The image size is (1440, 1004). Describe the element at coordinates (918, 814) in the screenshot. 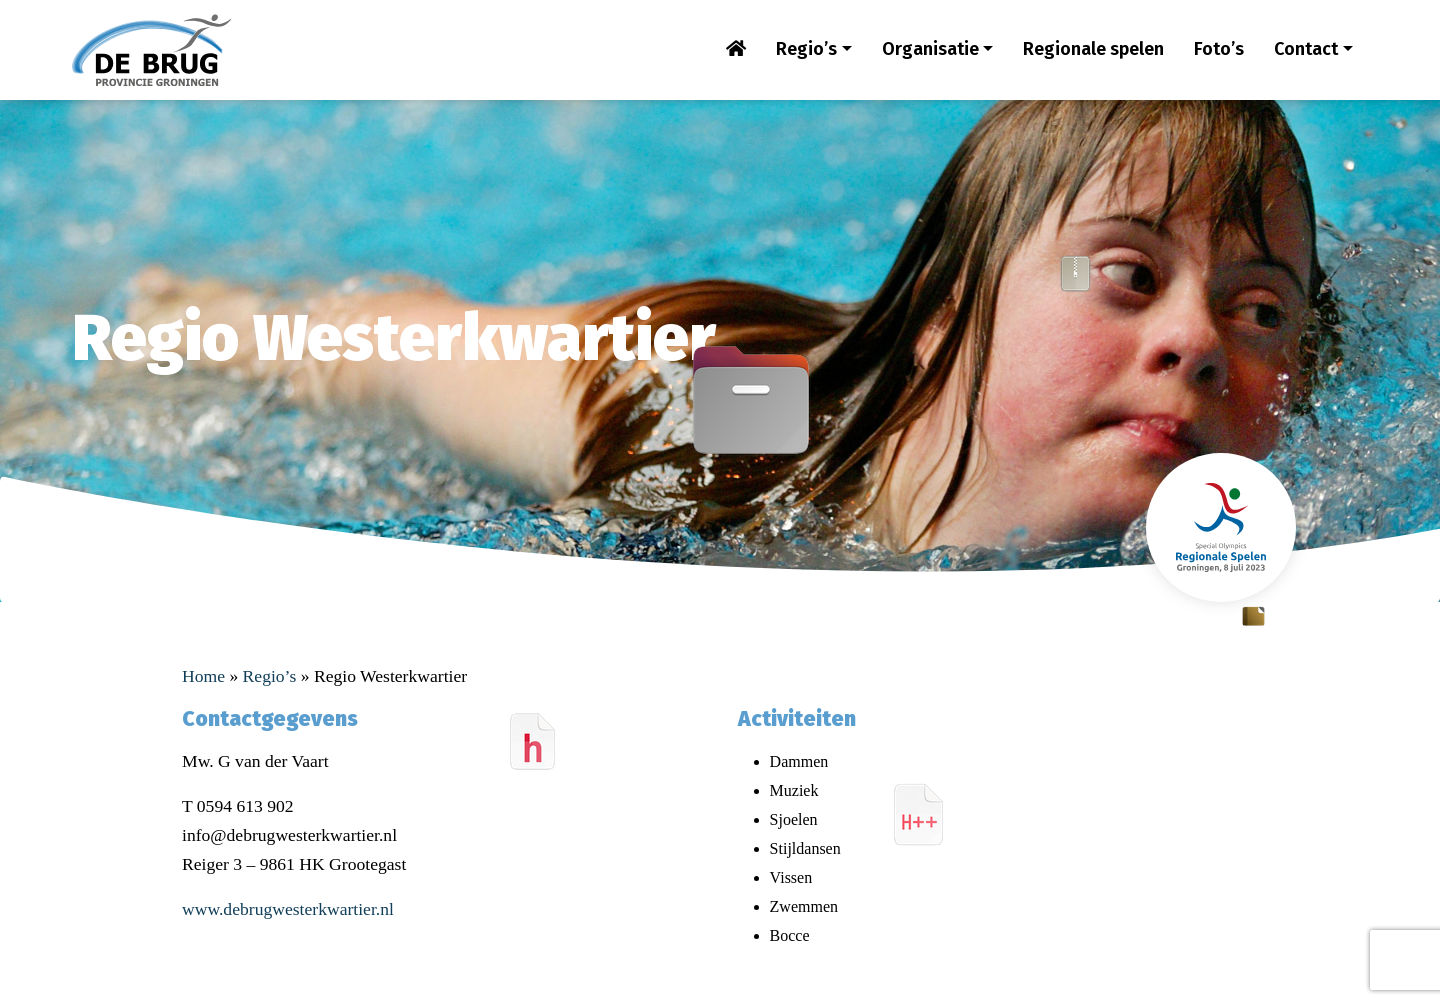

I see `a c++ header file` at that location.